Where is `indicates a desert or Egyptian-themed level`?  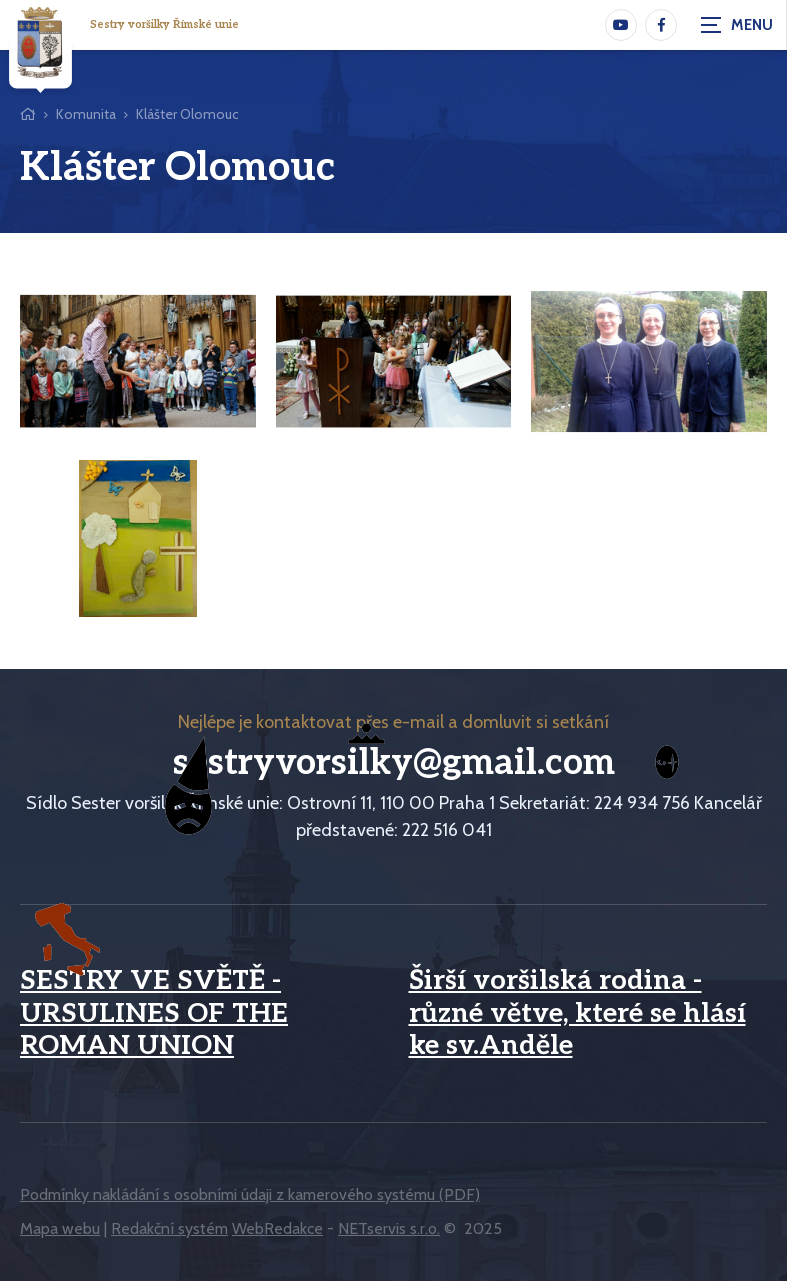 indicates a desert or Egyptian-themed level is located at coordinates (366, 733).